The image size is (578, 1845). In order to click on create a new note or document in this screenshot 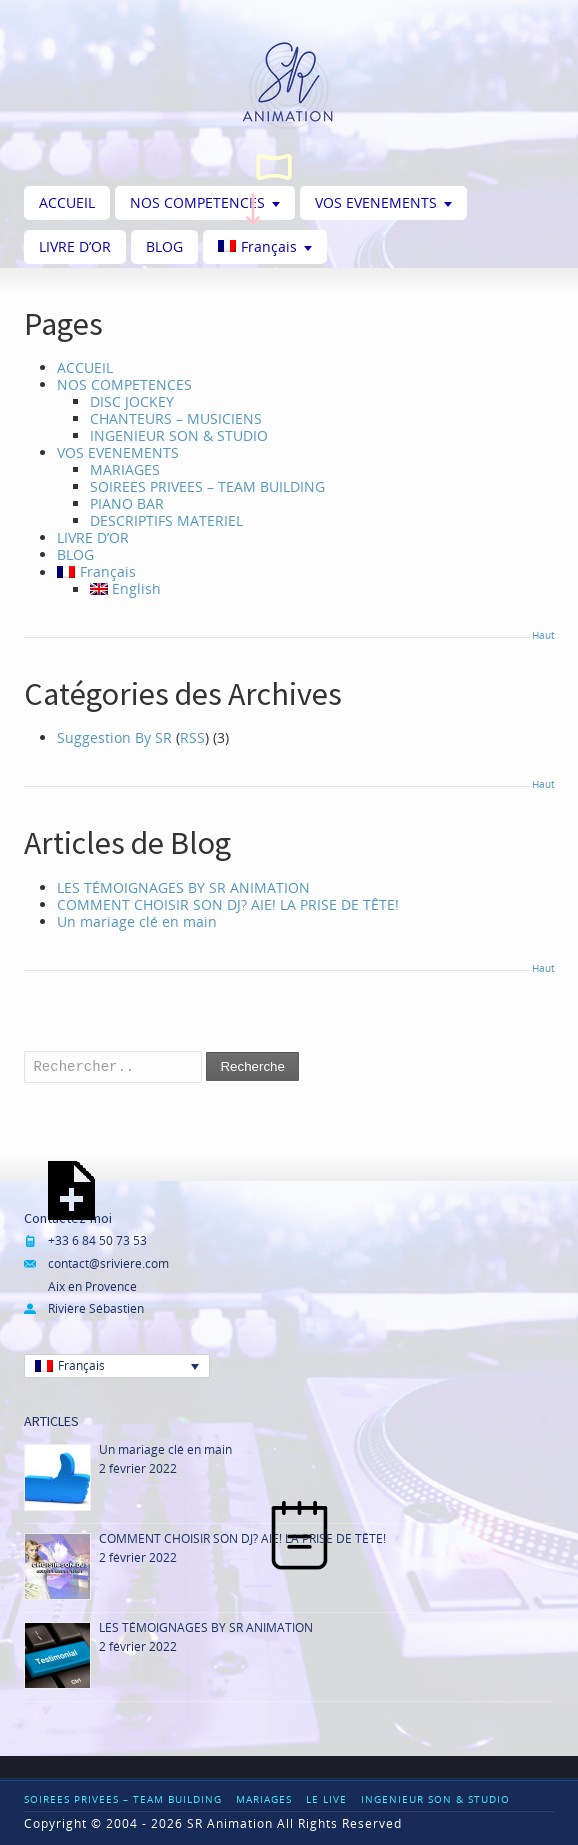, I will do `click(71, 1190)`.